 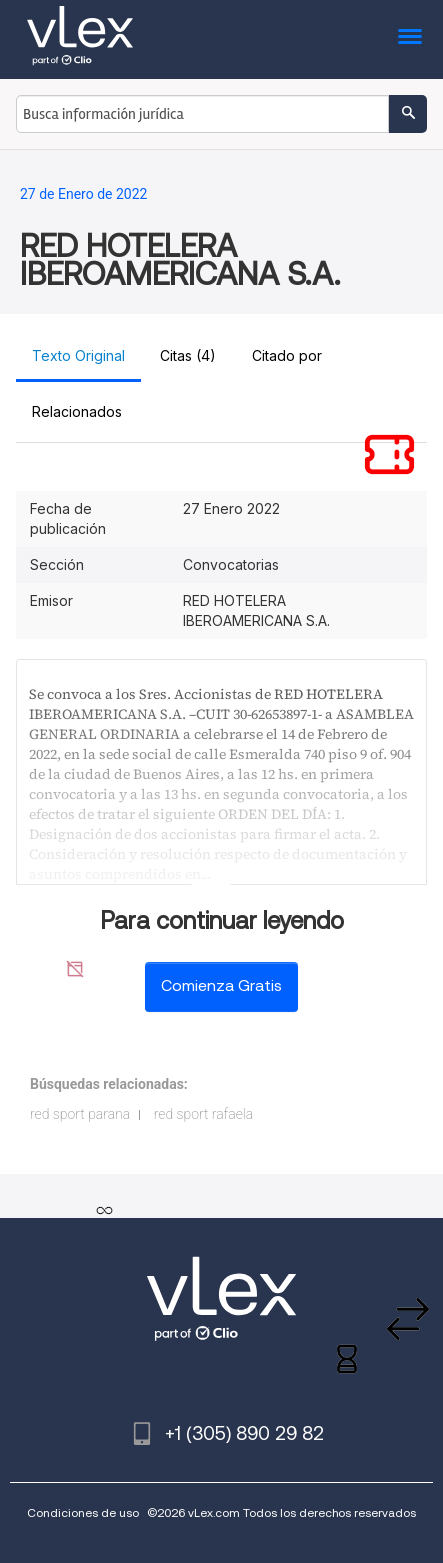 I want to click on browser window disabled or unavailable, so click(x=75, y=969).